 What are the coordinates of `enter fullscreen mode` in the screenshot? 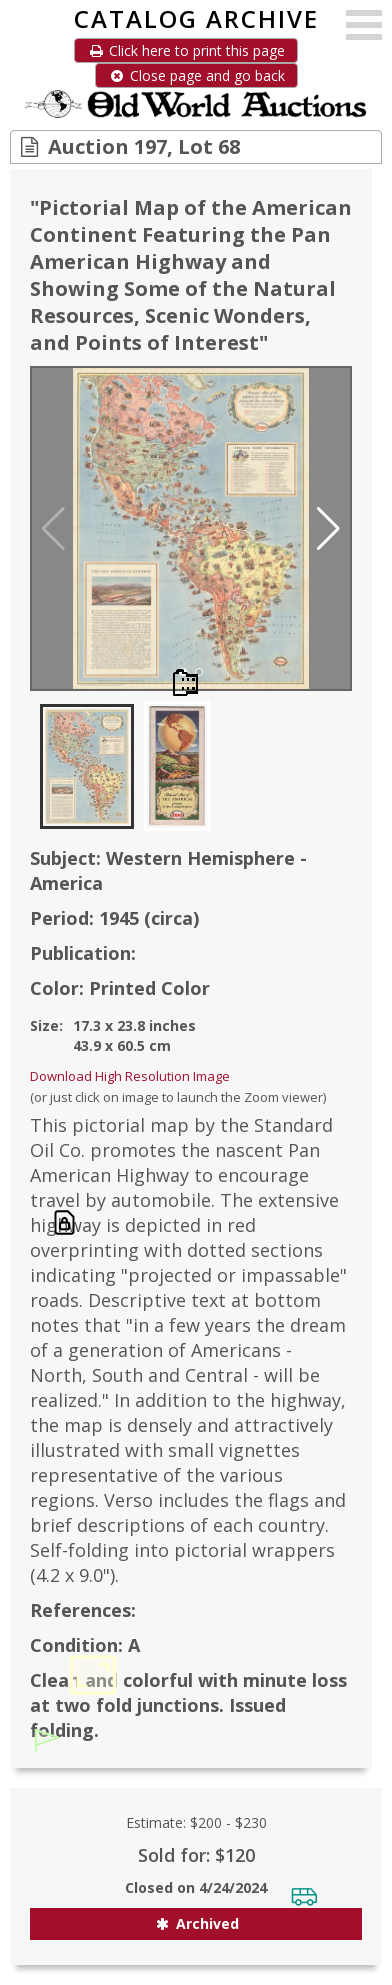 It's located at (93, 1675).